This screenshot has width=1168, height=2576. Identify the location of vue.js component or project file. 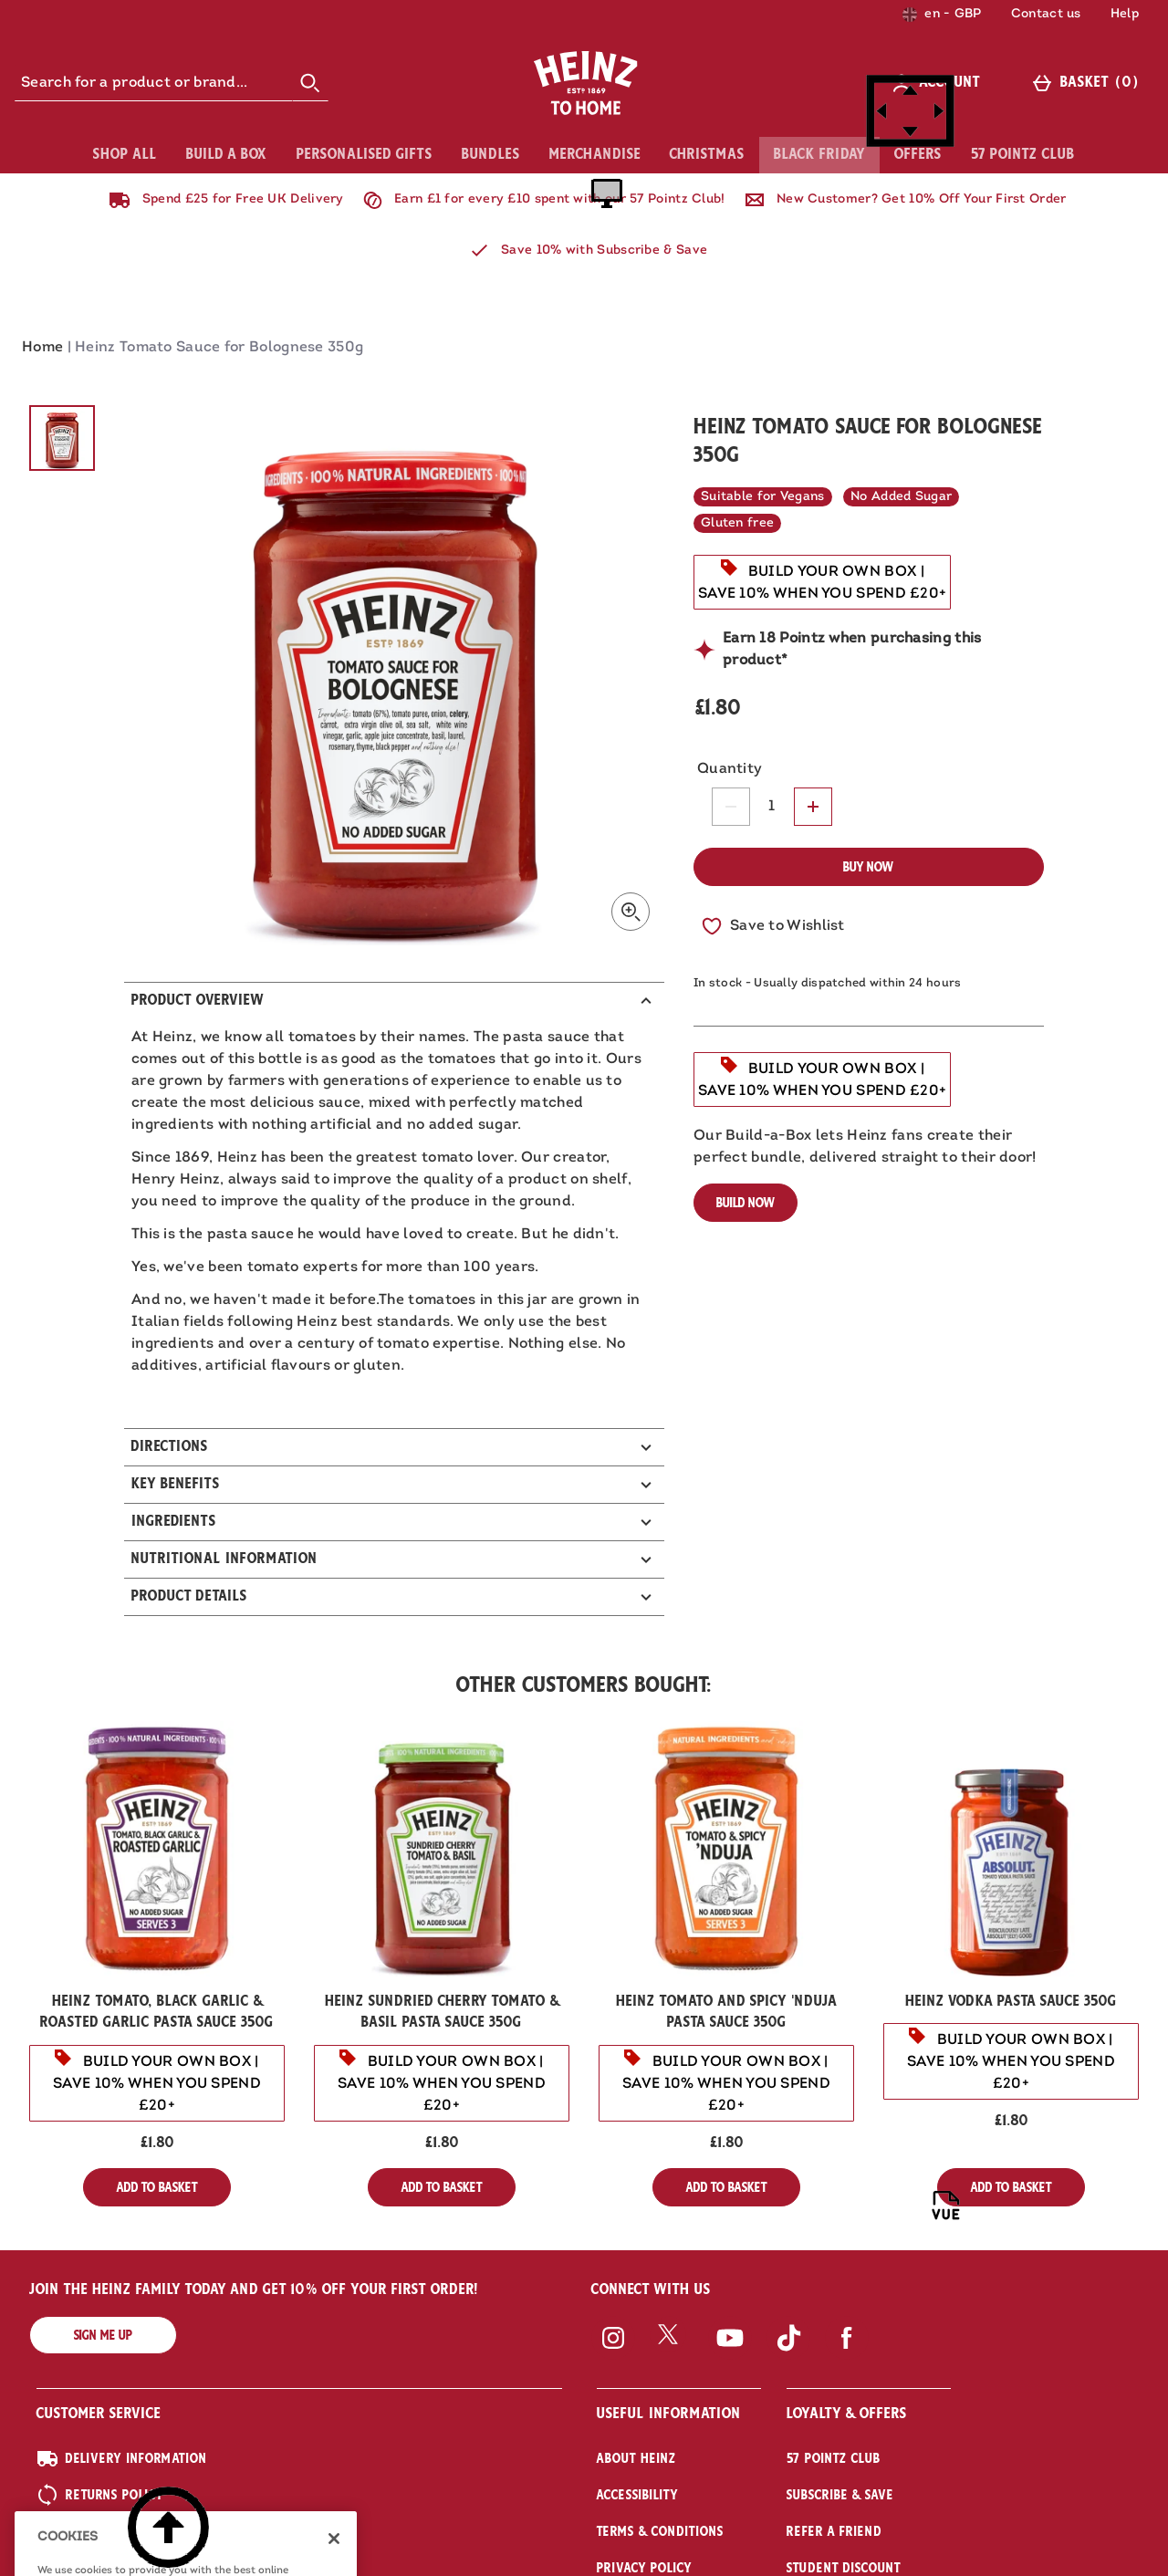
(946, 2206).